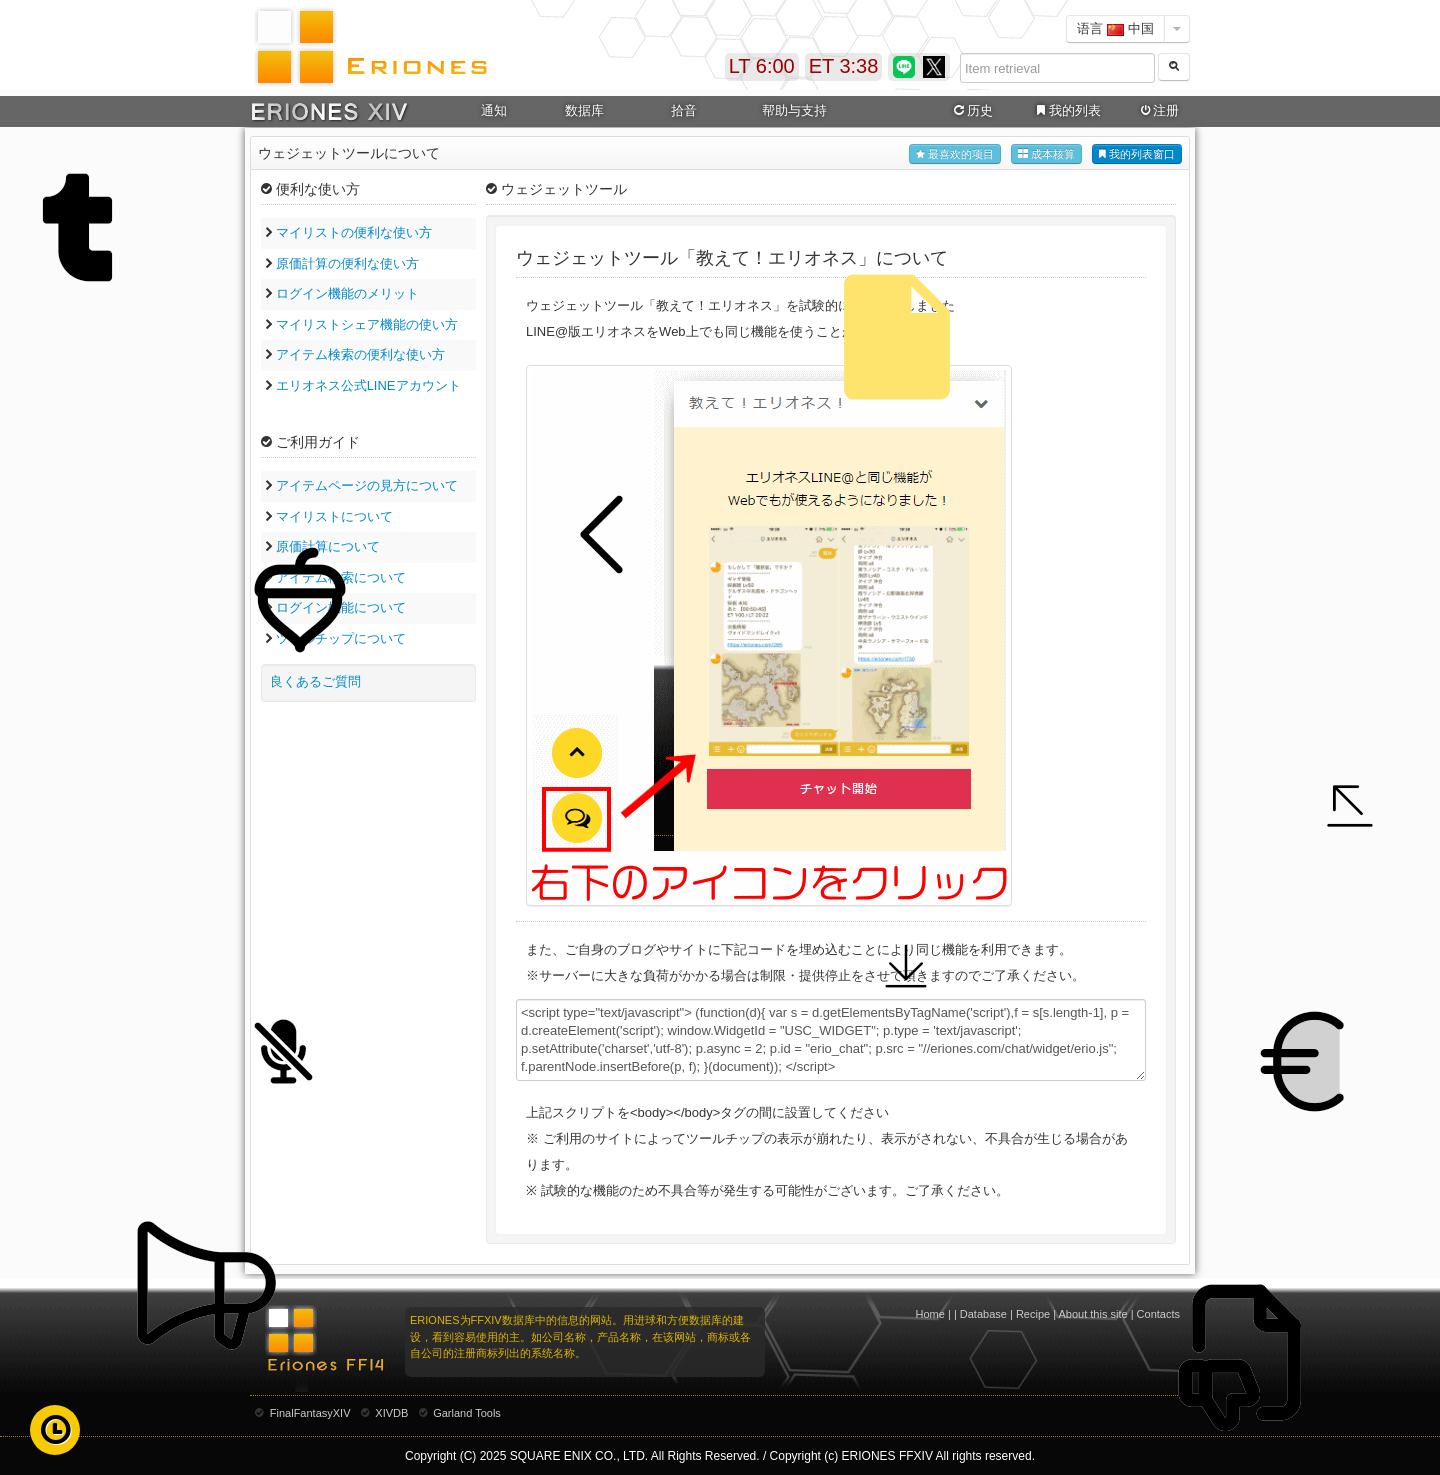 The image size is (1440, 1475). What do you see at coordinates (1310, 1061) in the screenshot?
I see `view euro currency or pricing` at bounding box center [1310, 1061].